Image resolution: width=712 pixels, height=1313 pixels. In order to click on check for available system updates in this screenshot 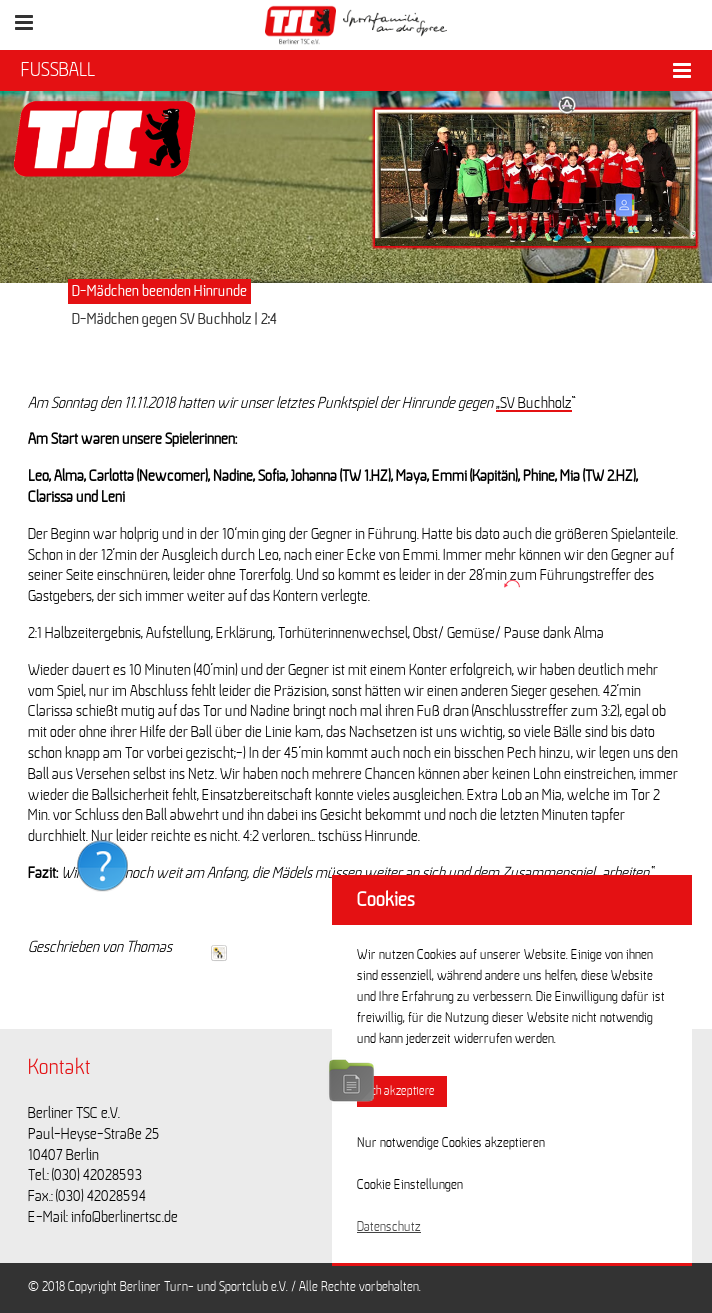, I will do `click(567, 105)`.